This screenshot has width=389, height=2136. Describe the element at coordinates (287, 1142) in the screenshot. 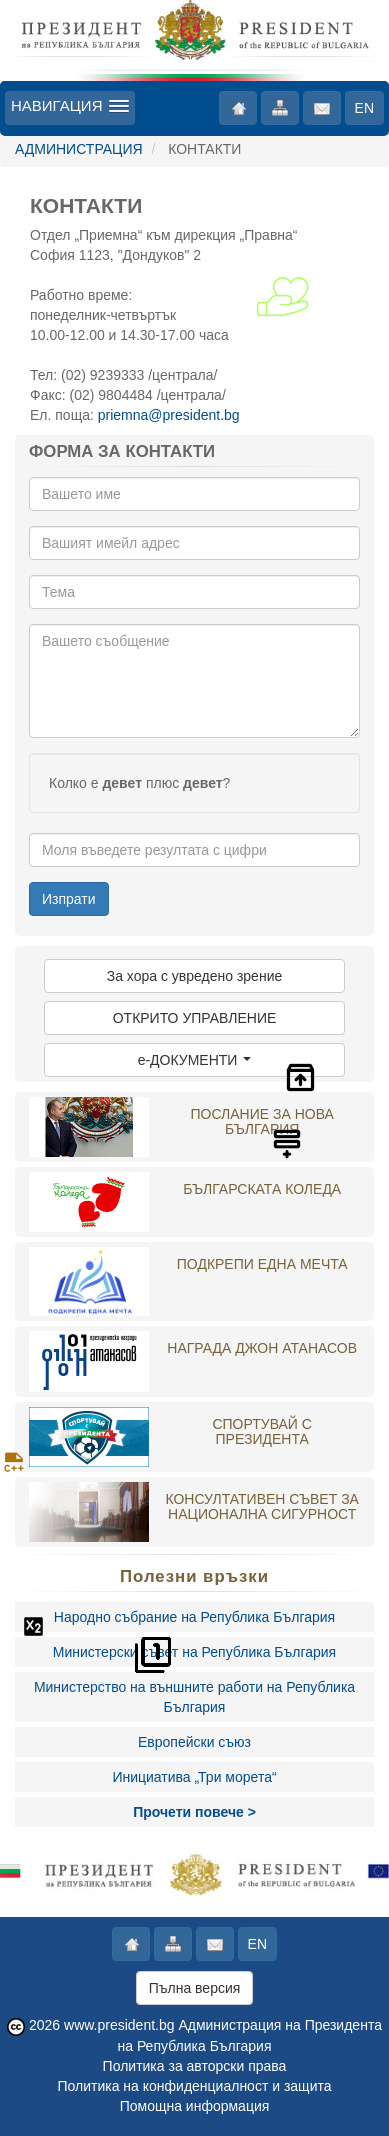

I see `add a new row to the bottom of a table` at that location.